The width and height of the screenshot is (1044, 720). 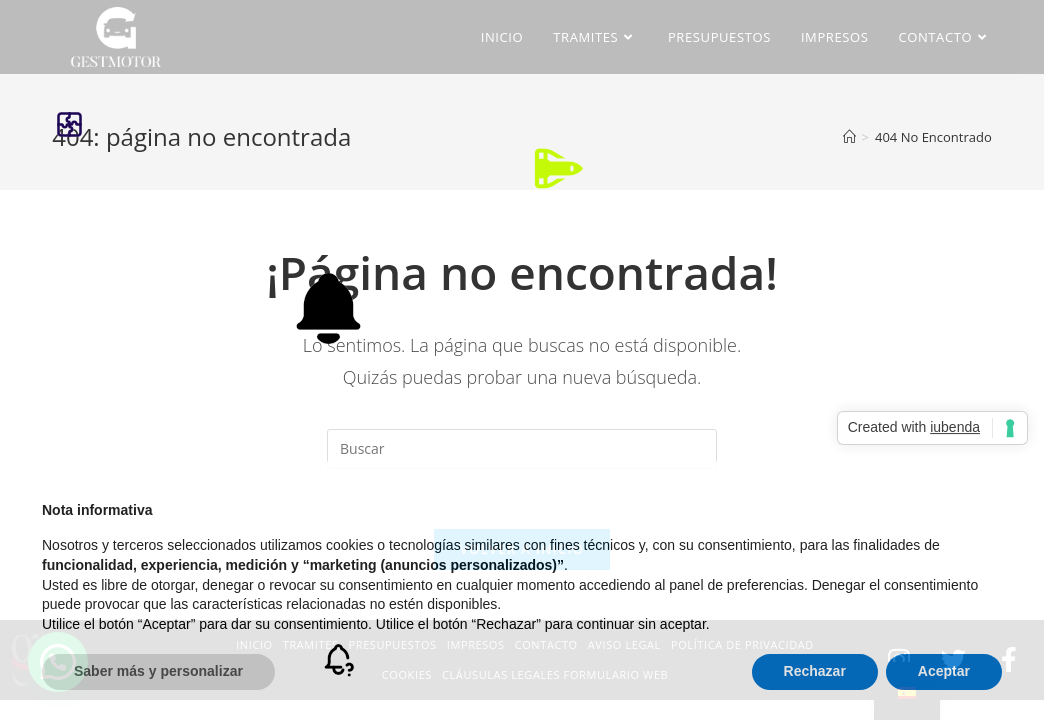 I want to click on view notifications, so click(x=328, y=308).